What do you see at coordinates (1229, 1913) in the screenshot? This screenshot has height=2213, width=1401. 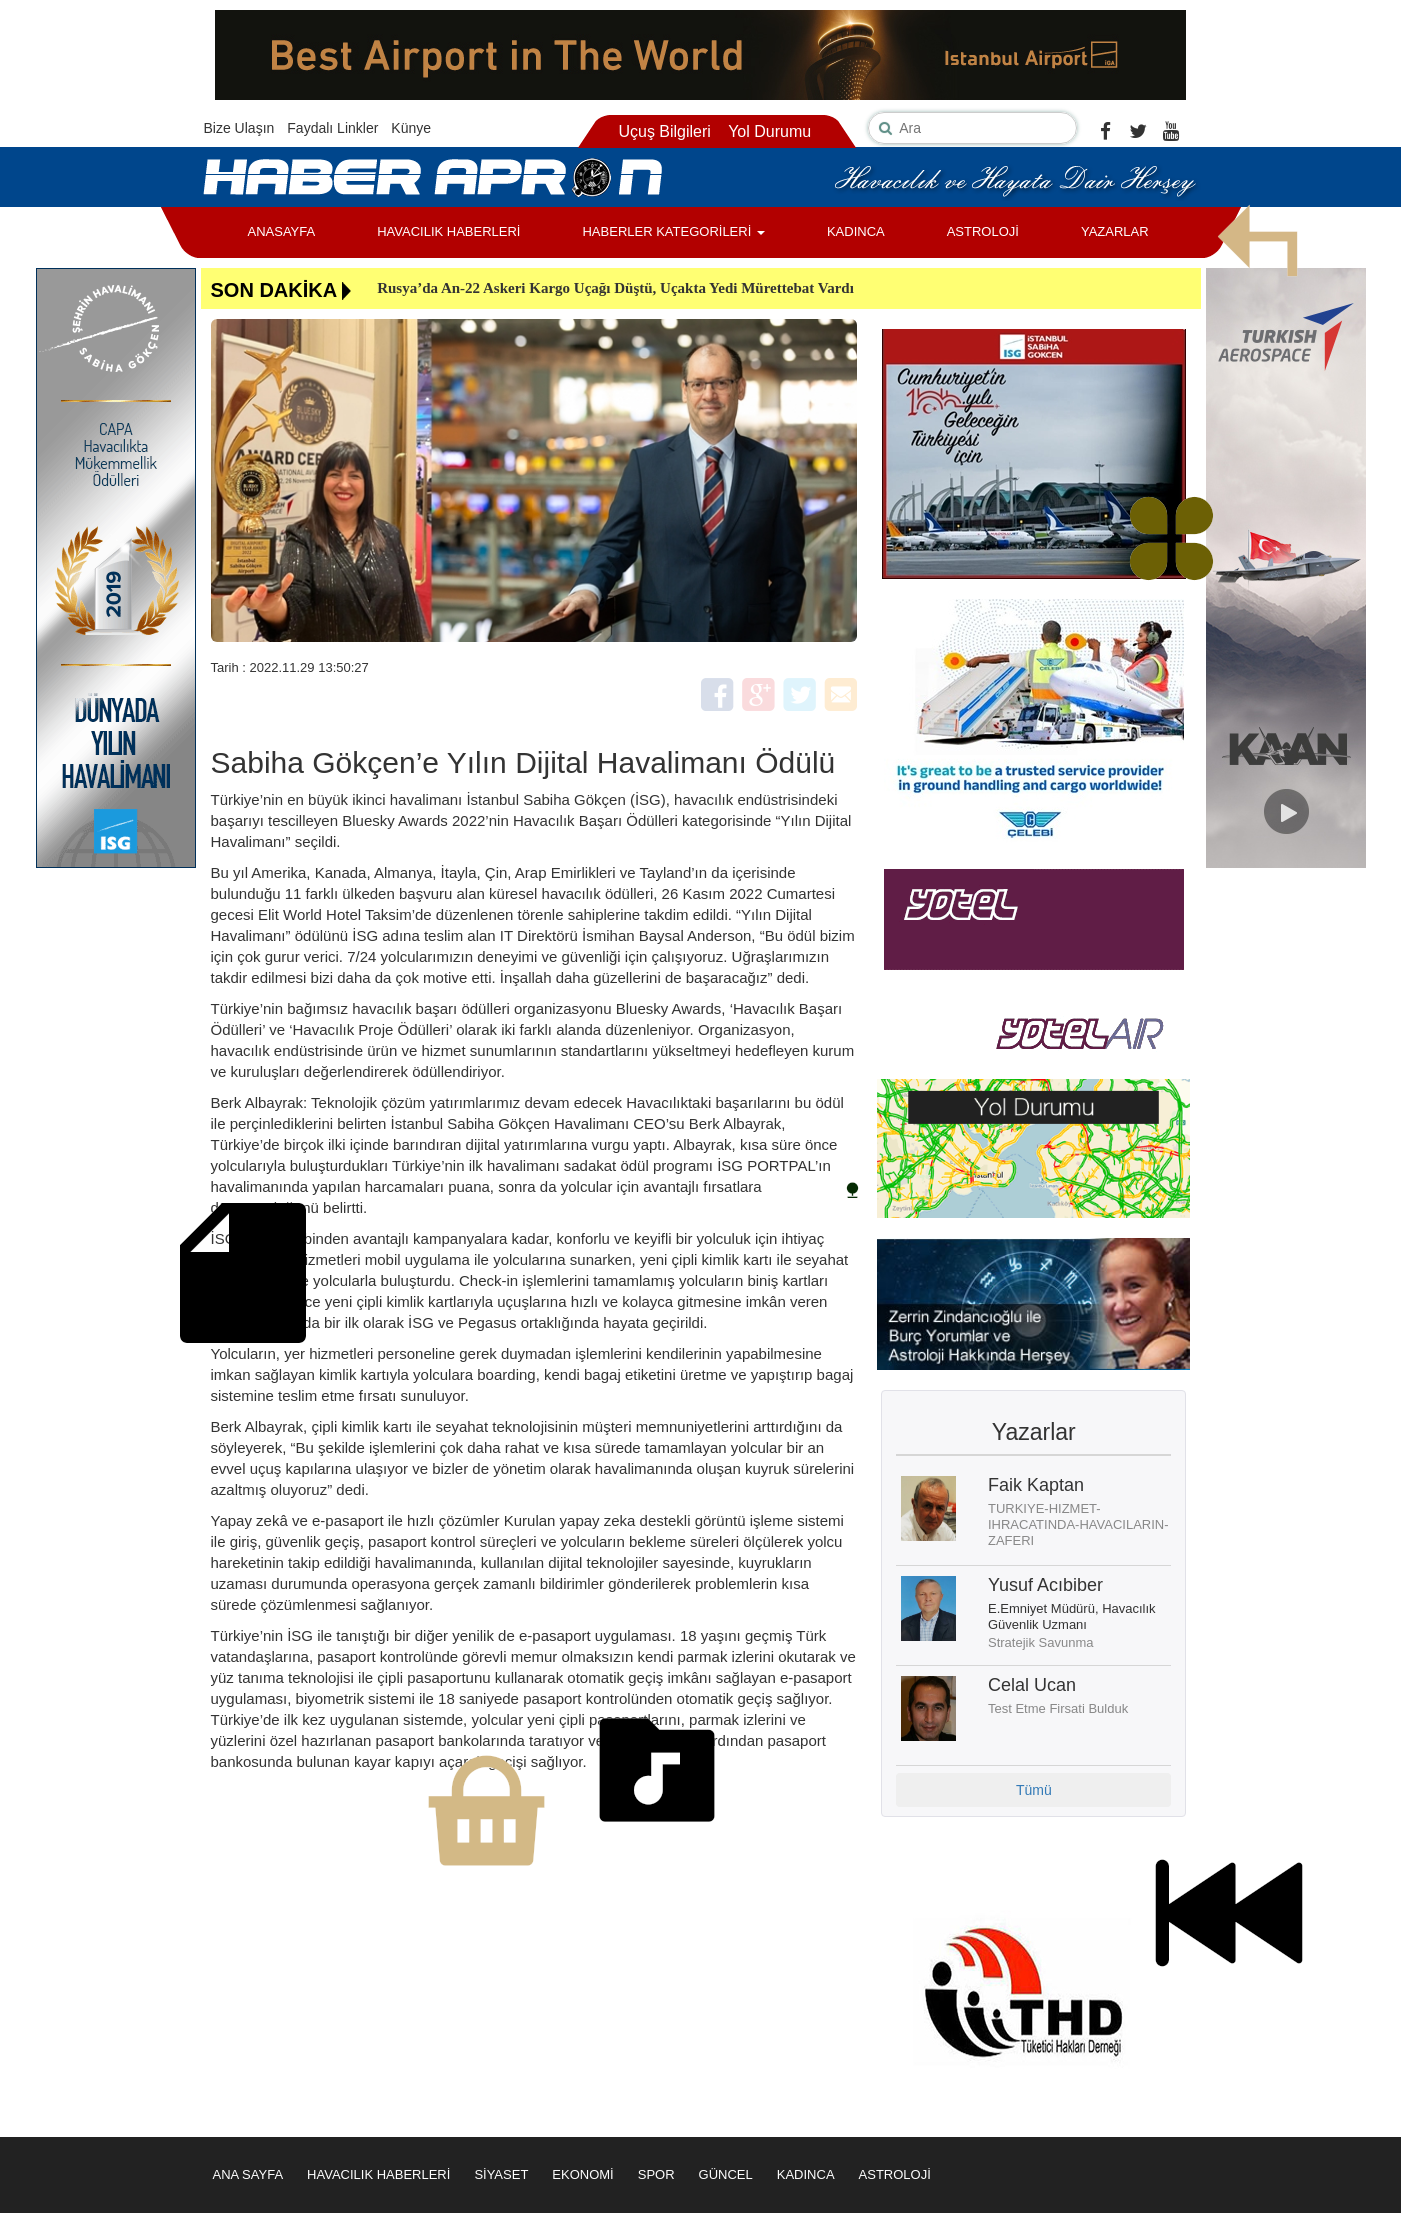 I see `skip to the beginning of the track` at bounding box center [1229, 1913].